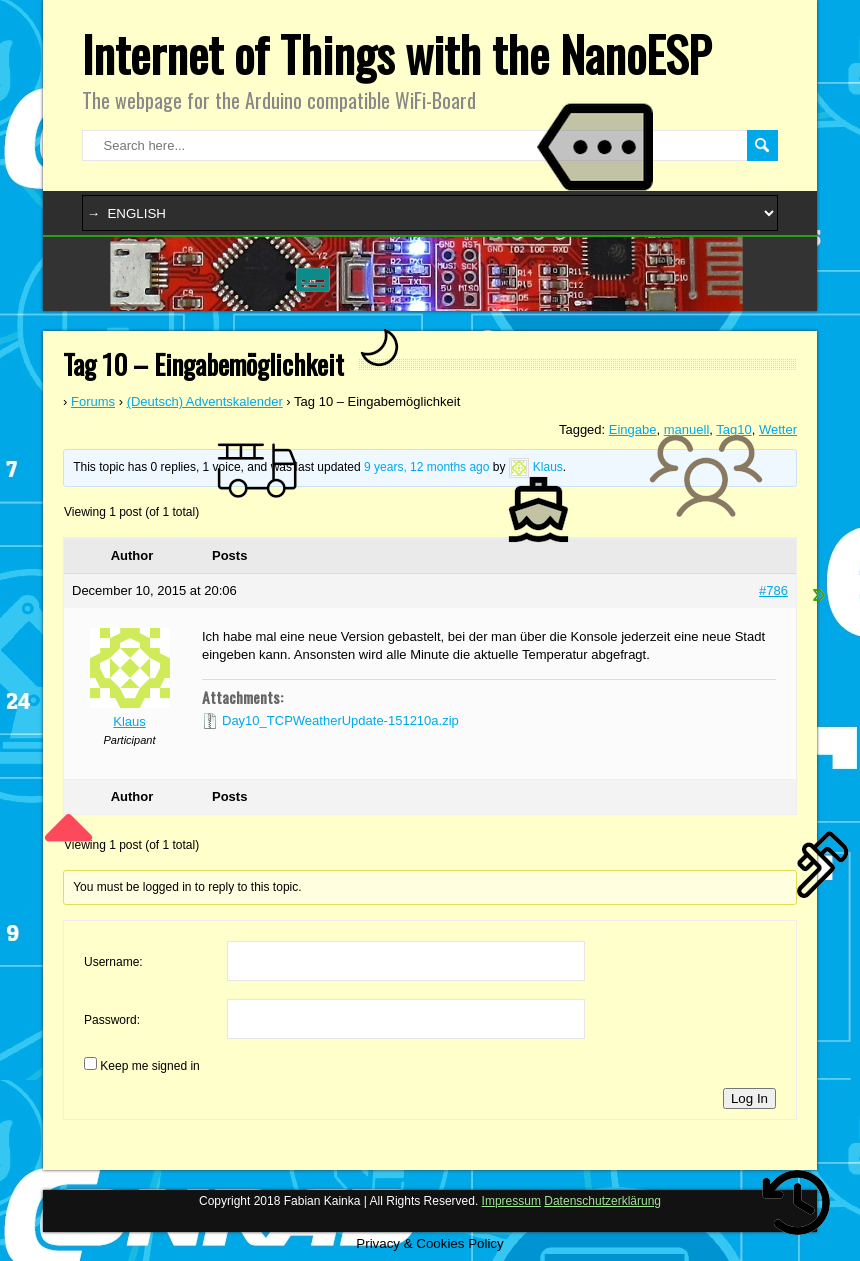 The image size is (860, 1261). What do you see at coordinates (313, 280) in the screenshot?
I see `enable subtitles or closed captions` at bounding box center [313, 280].